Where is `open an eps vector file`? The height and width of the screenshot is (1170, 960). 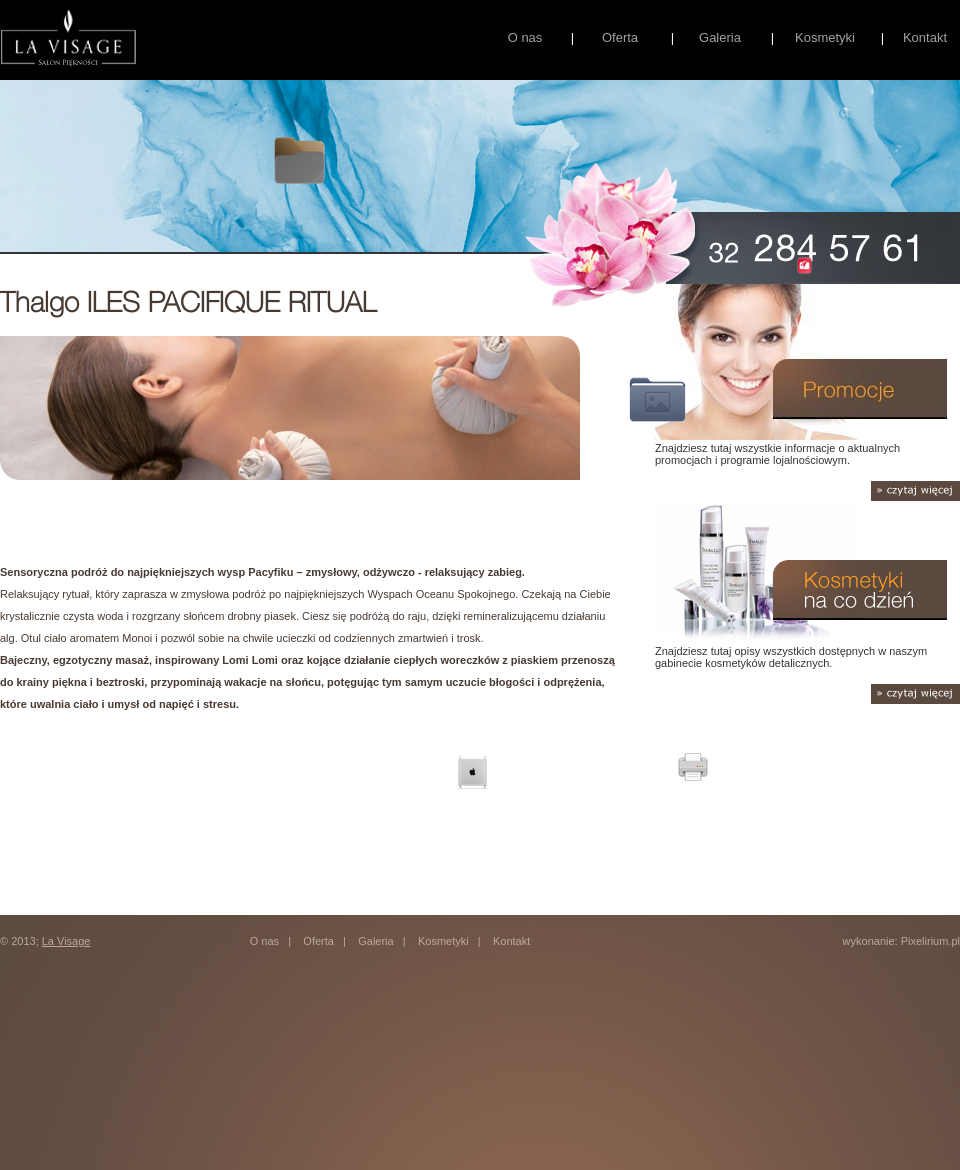
open an eps vector file is located at coordinates (804, 265).